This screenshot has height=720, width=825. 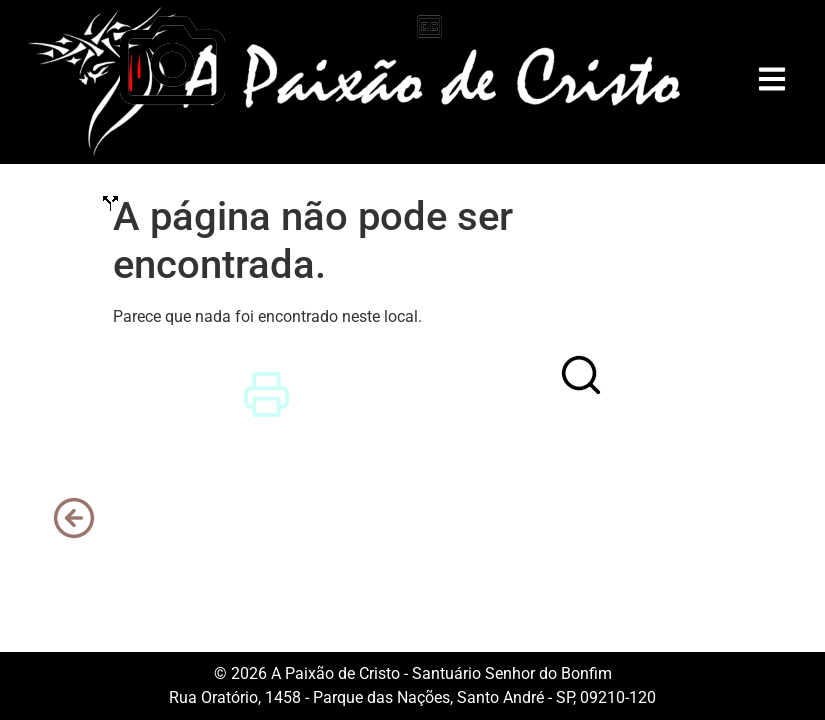 What do you see at coordinates (172, 60) in the screenshot?
I see `take a photo` at bounding box center [172, 60].